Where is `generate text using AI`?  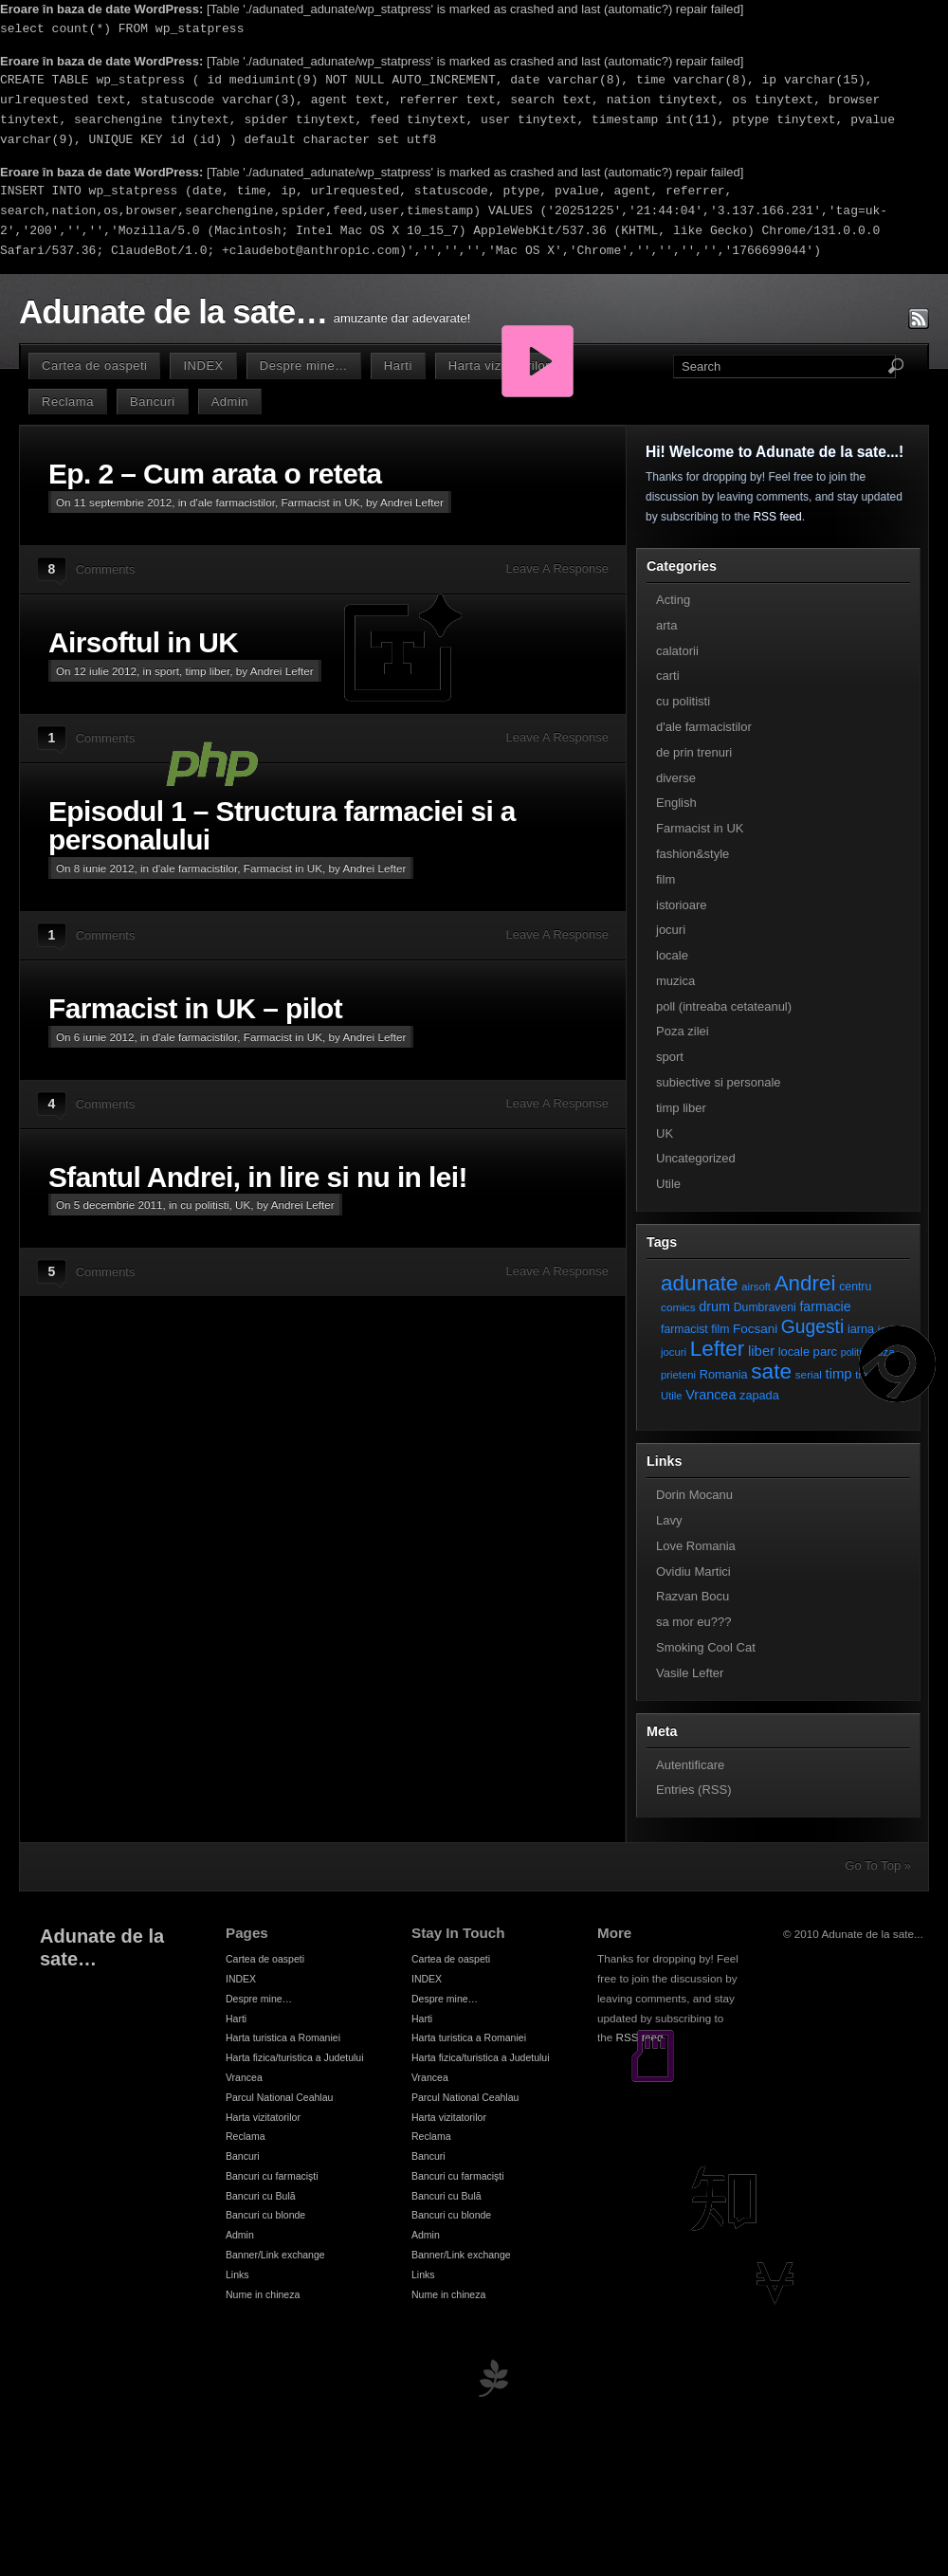
generate text using AI is located at coordinates (397, 652).